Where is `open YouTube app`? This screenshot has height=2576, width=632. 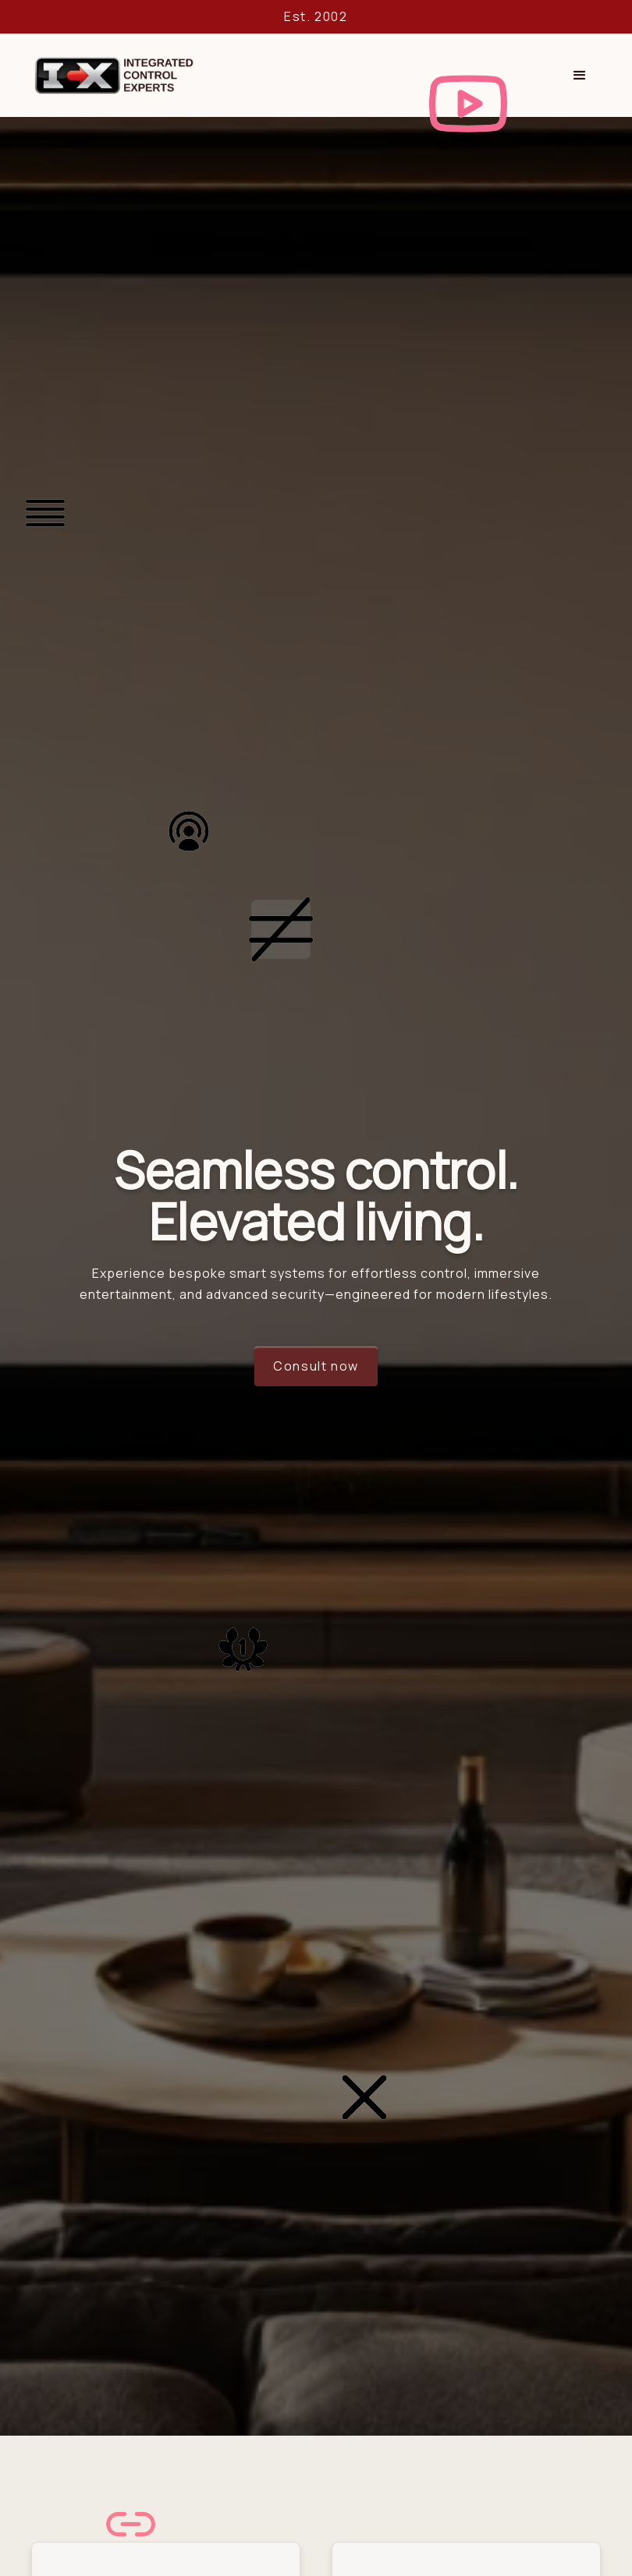 open YouTube app is located at coordinates (468, 104).